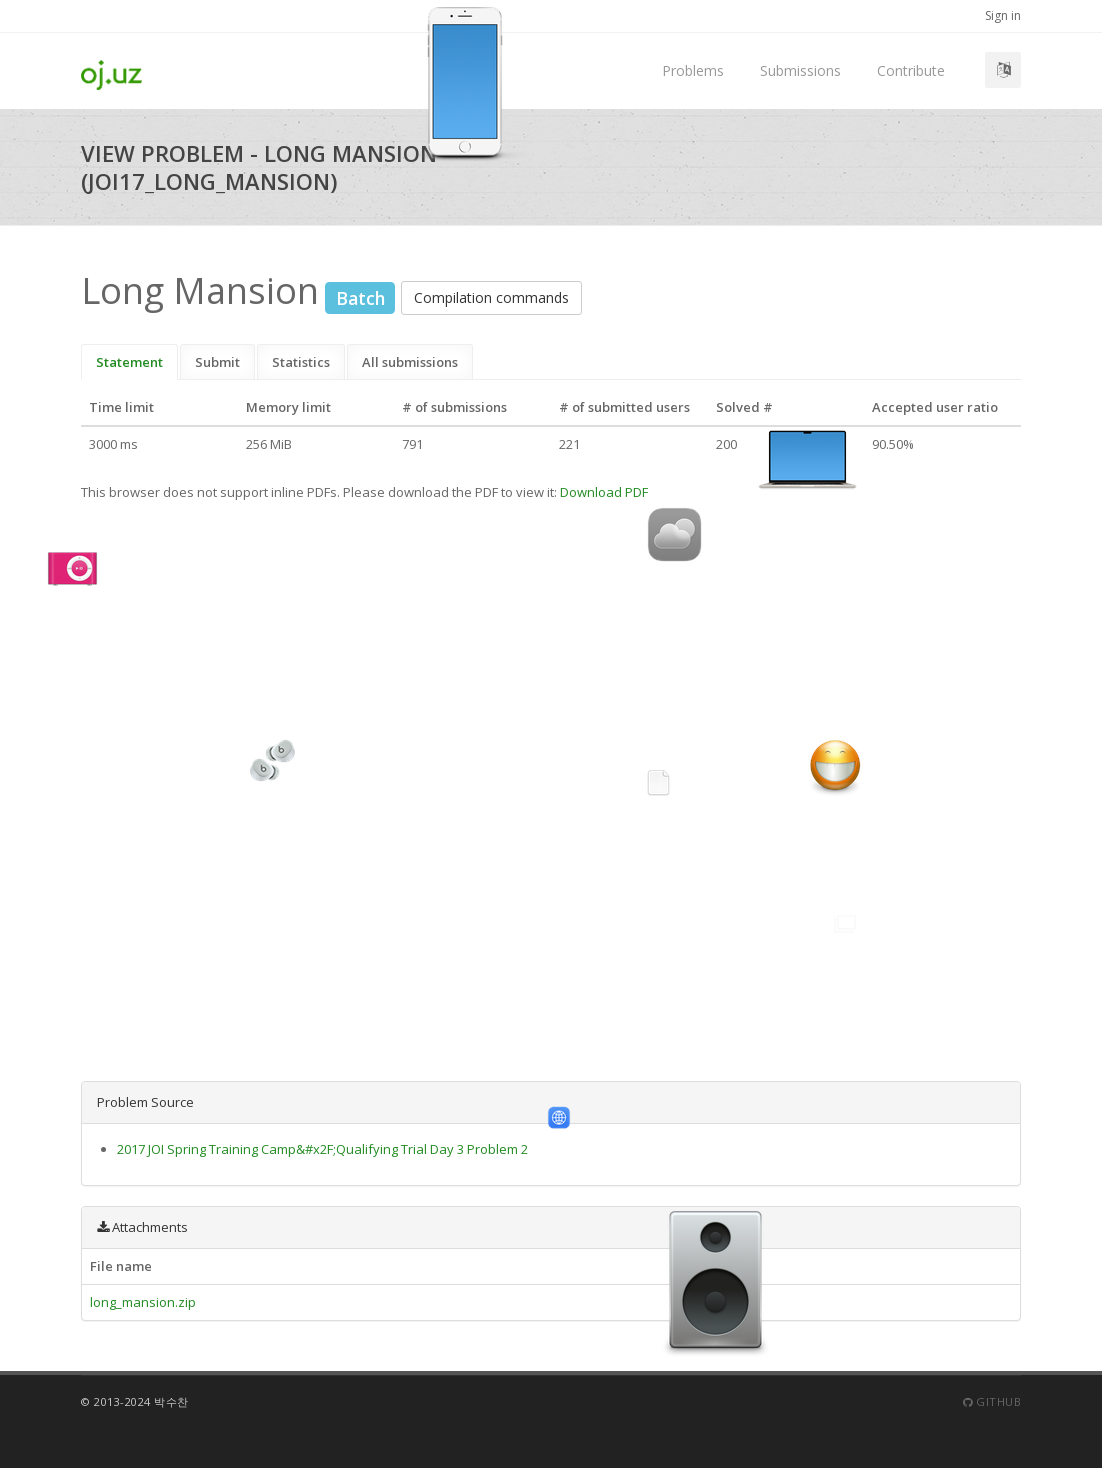  What do you see at coordinates (835, 767) in the screenshot?
I see `react with laughter to a message` at bounding box center [835, 767].